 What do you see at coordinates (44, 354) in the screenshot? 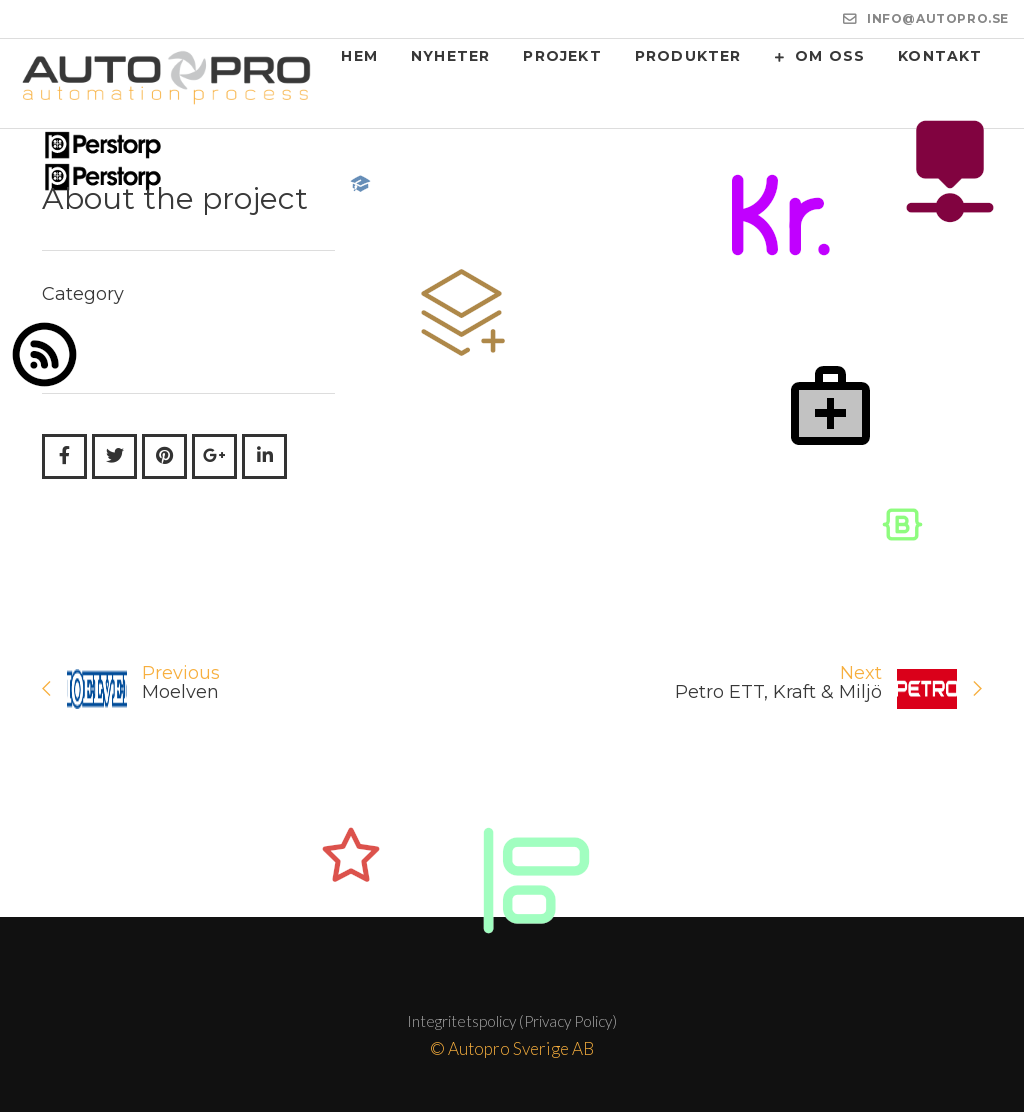
I see `locate your airtag device` at bounding box center [44, 354].